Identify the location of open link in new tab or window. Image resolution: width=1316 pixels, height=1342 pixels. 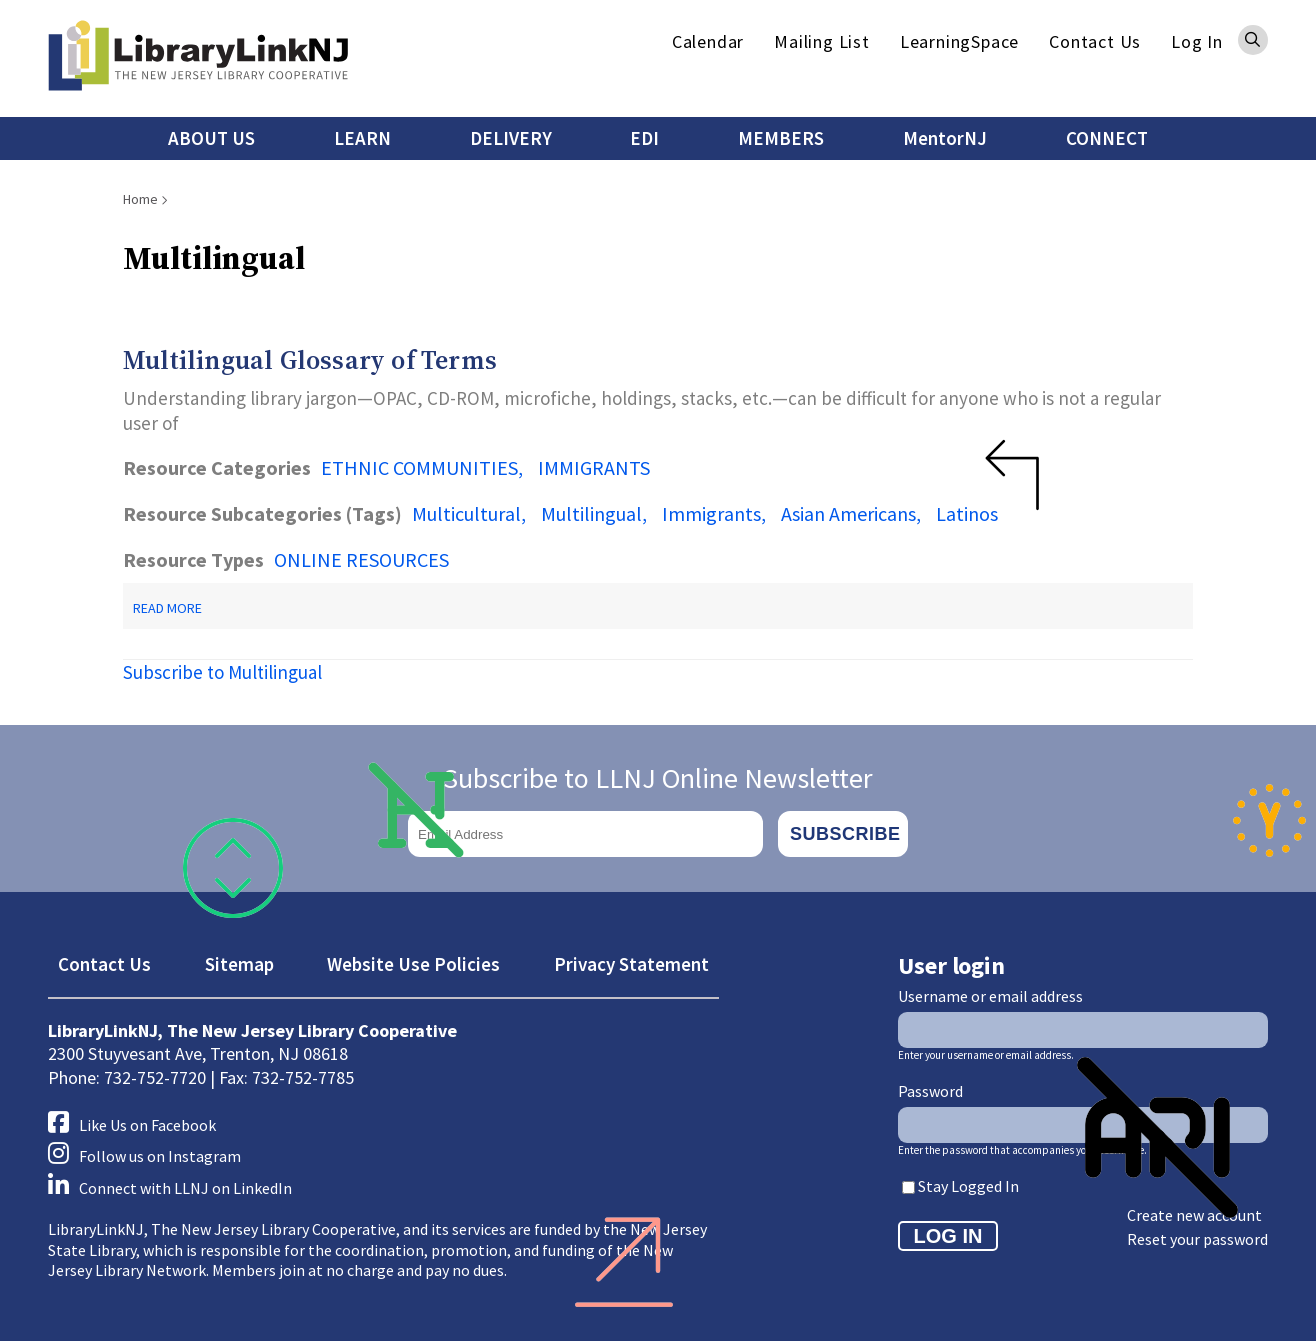
(624, 1258).